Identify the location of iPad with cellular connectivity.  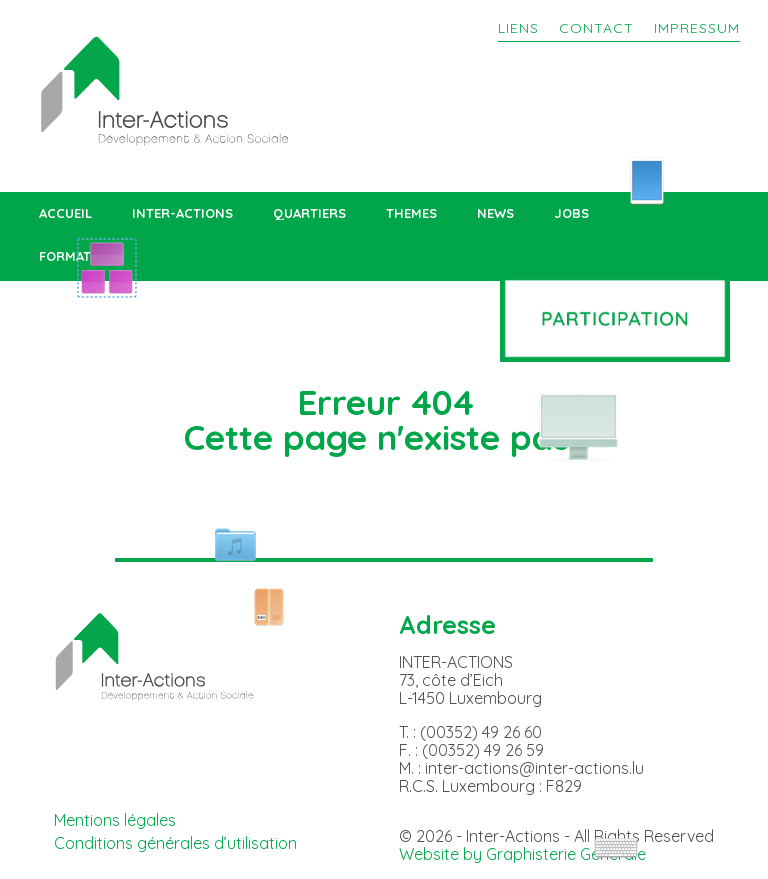
(647, 181).